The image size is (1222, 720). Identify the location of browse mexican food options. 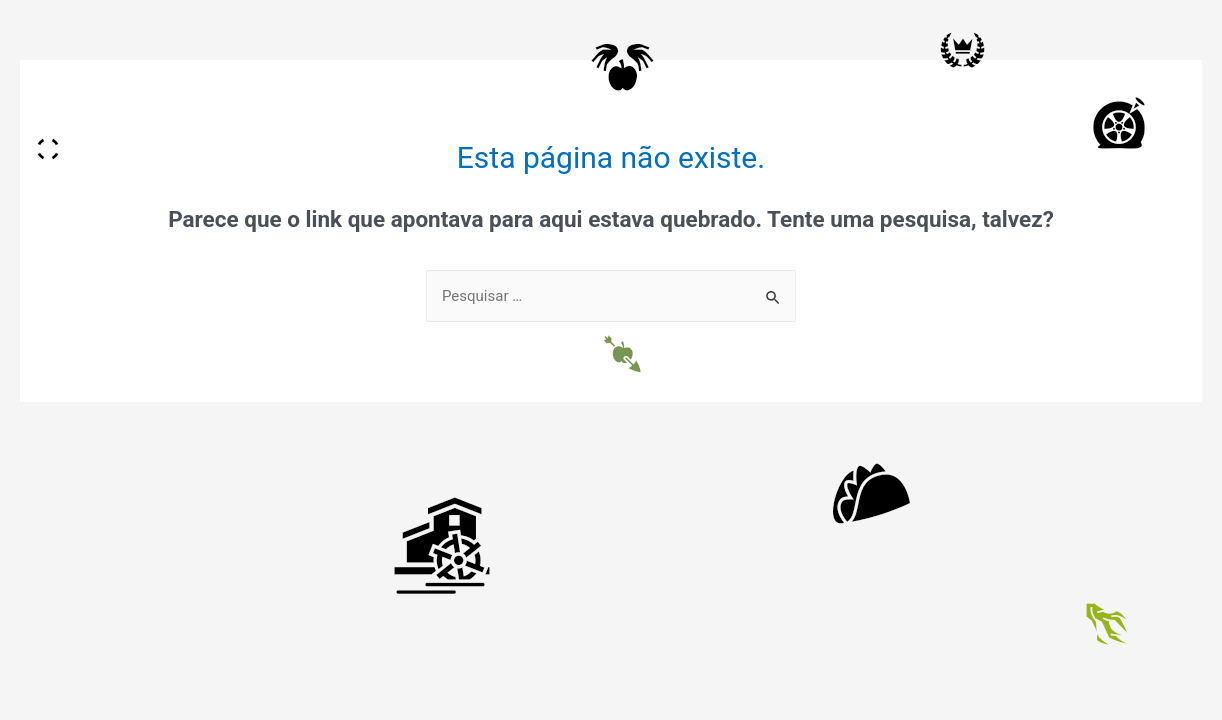
(871, 493).